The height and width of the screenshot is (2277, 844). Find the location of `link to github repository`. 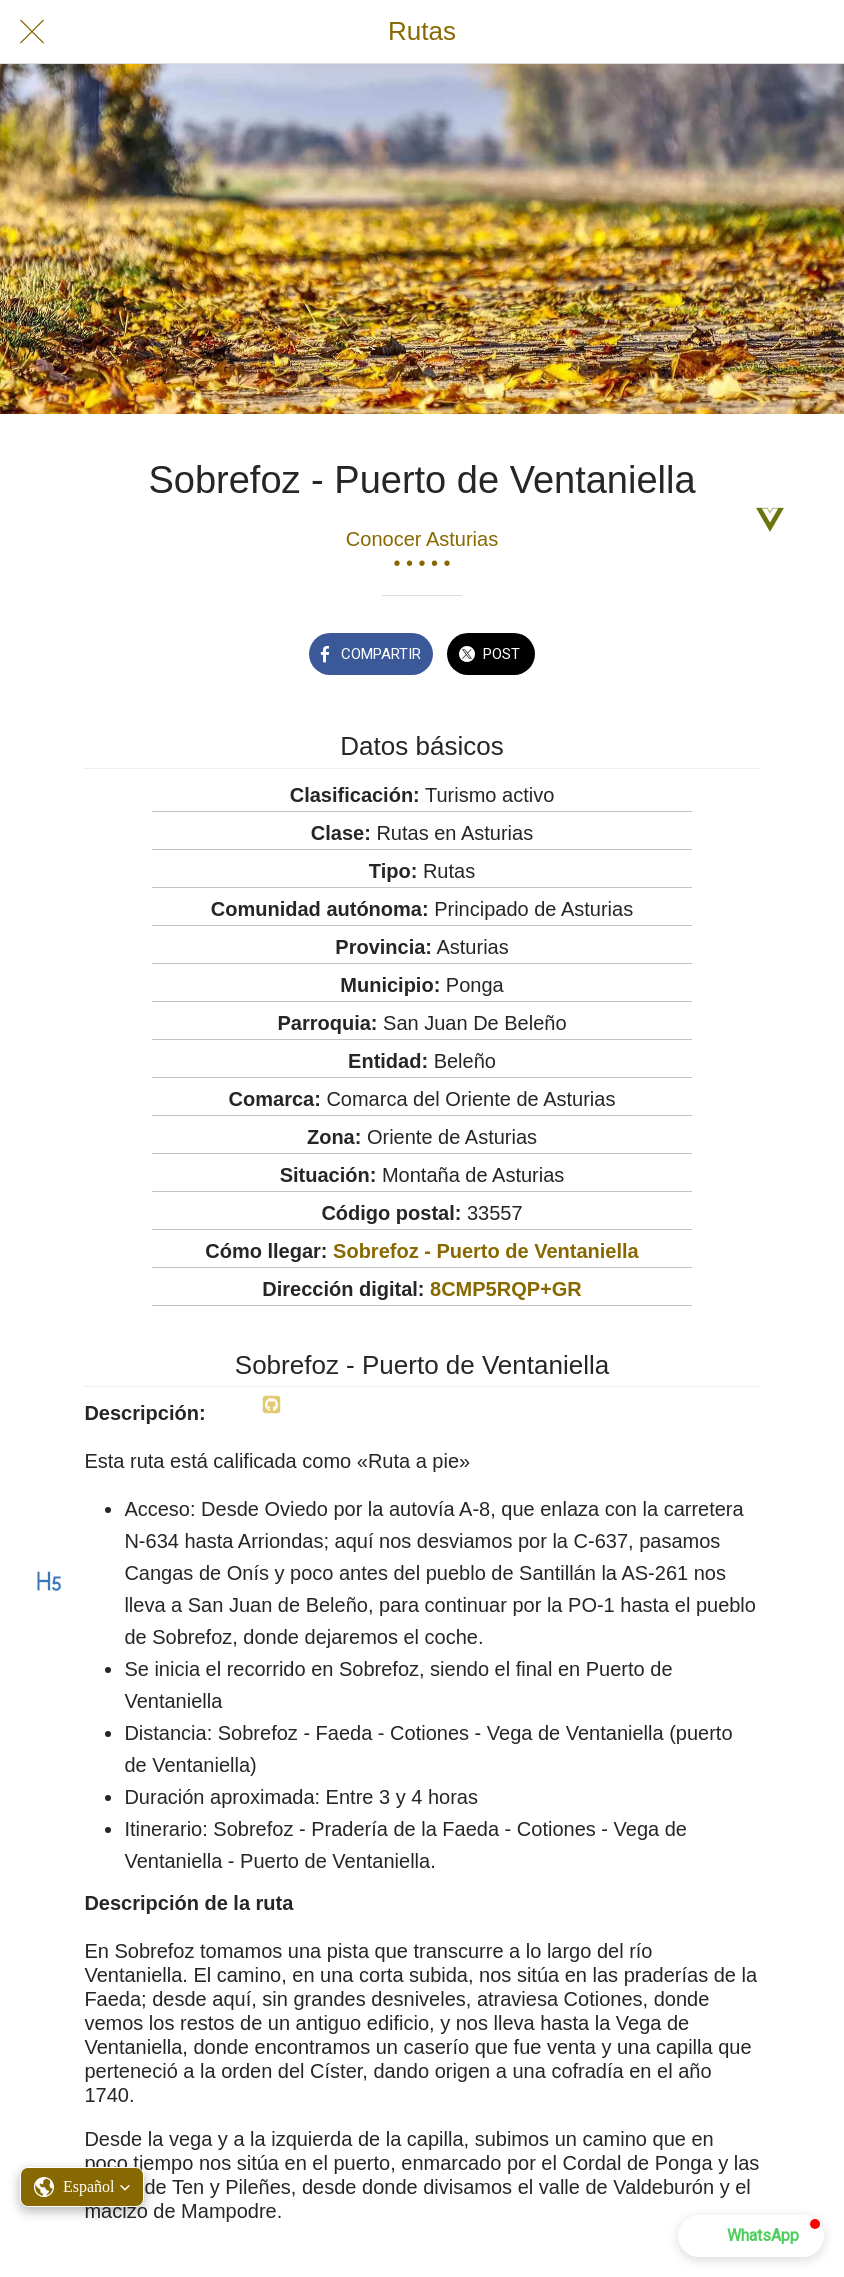

link to github repository is located at coordinates (271, 1404).